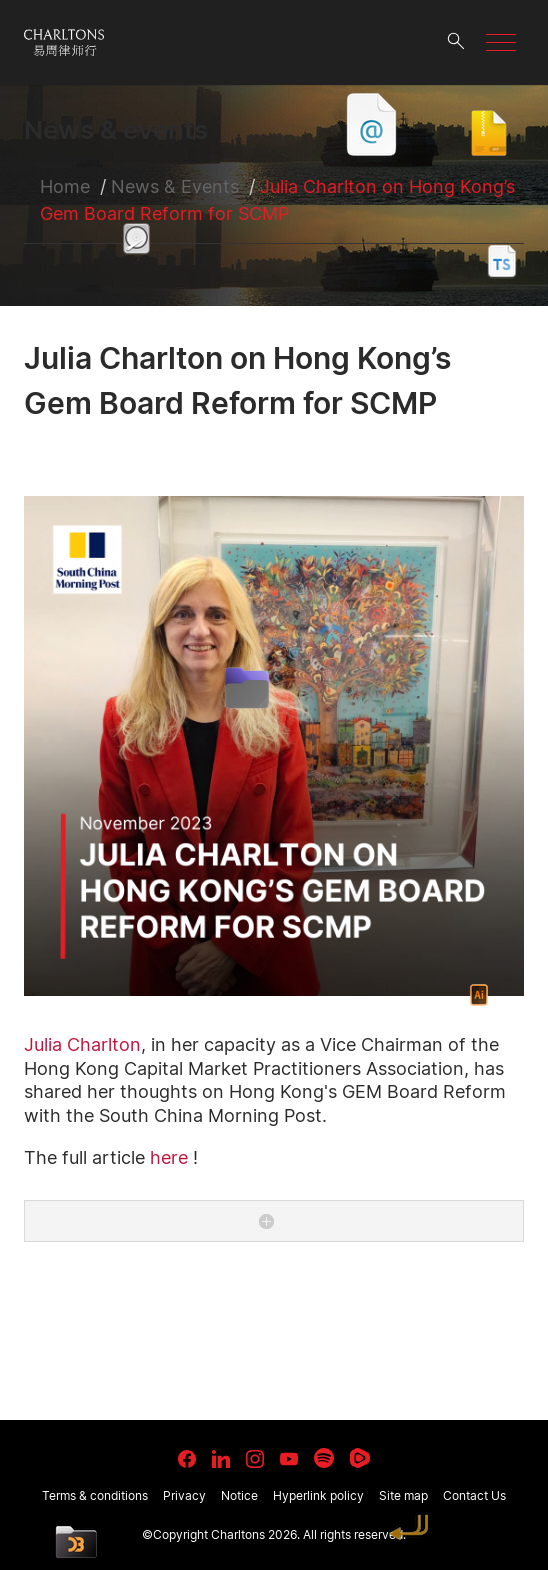 This screenshot has height=1570, width=548. Describe the element at coordinates (502, 261) in the screenshot. I see `a typescript source code file` at that location.